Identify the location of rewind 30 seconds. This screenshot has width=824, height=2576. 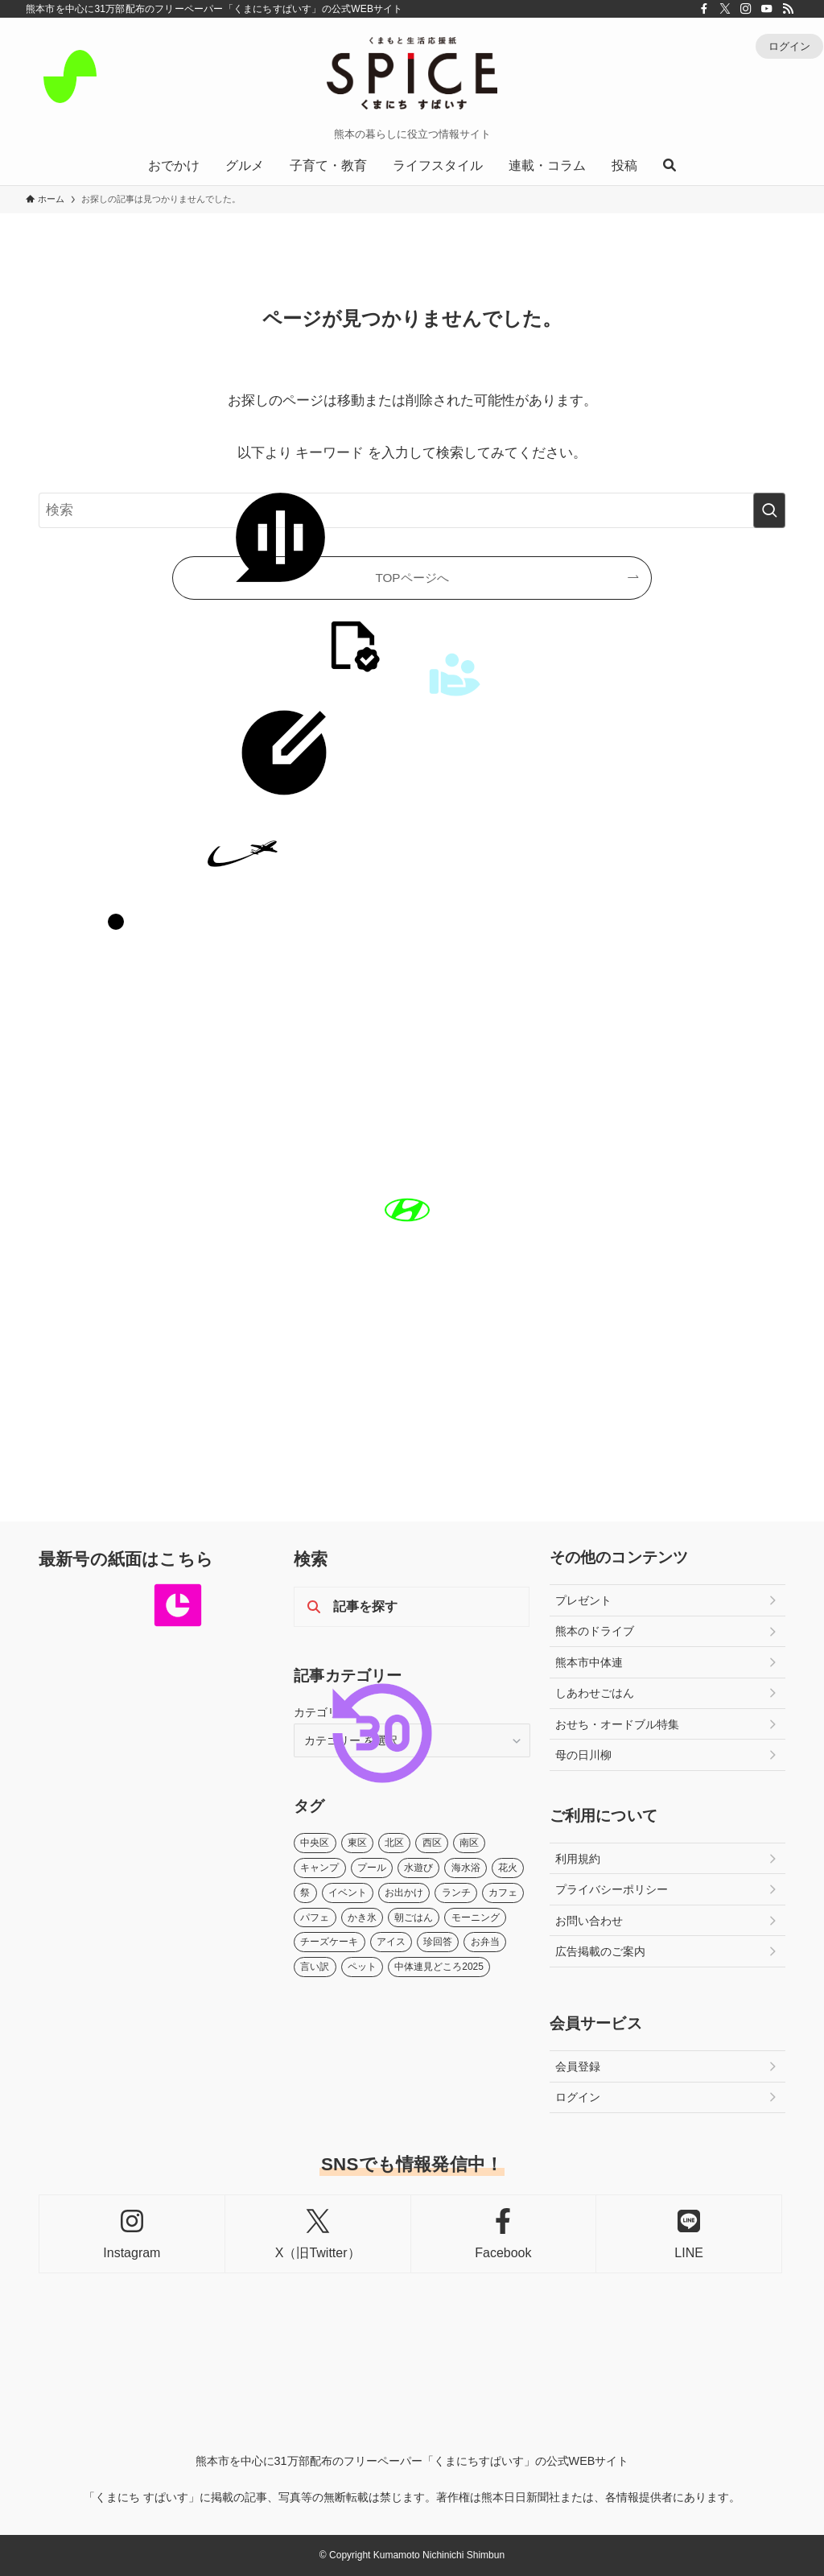
(382, 1733).